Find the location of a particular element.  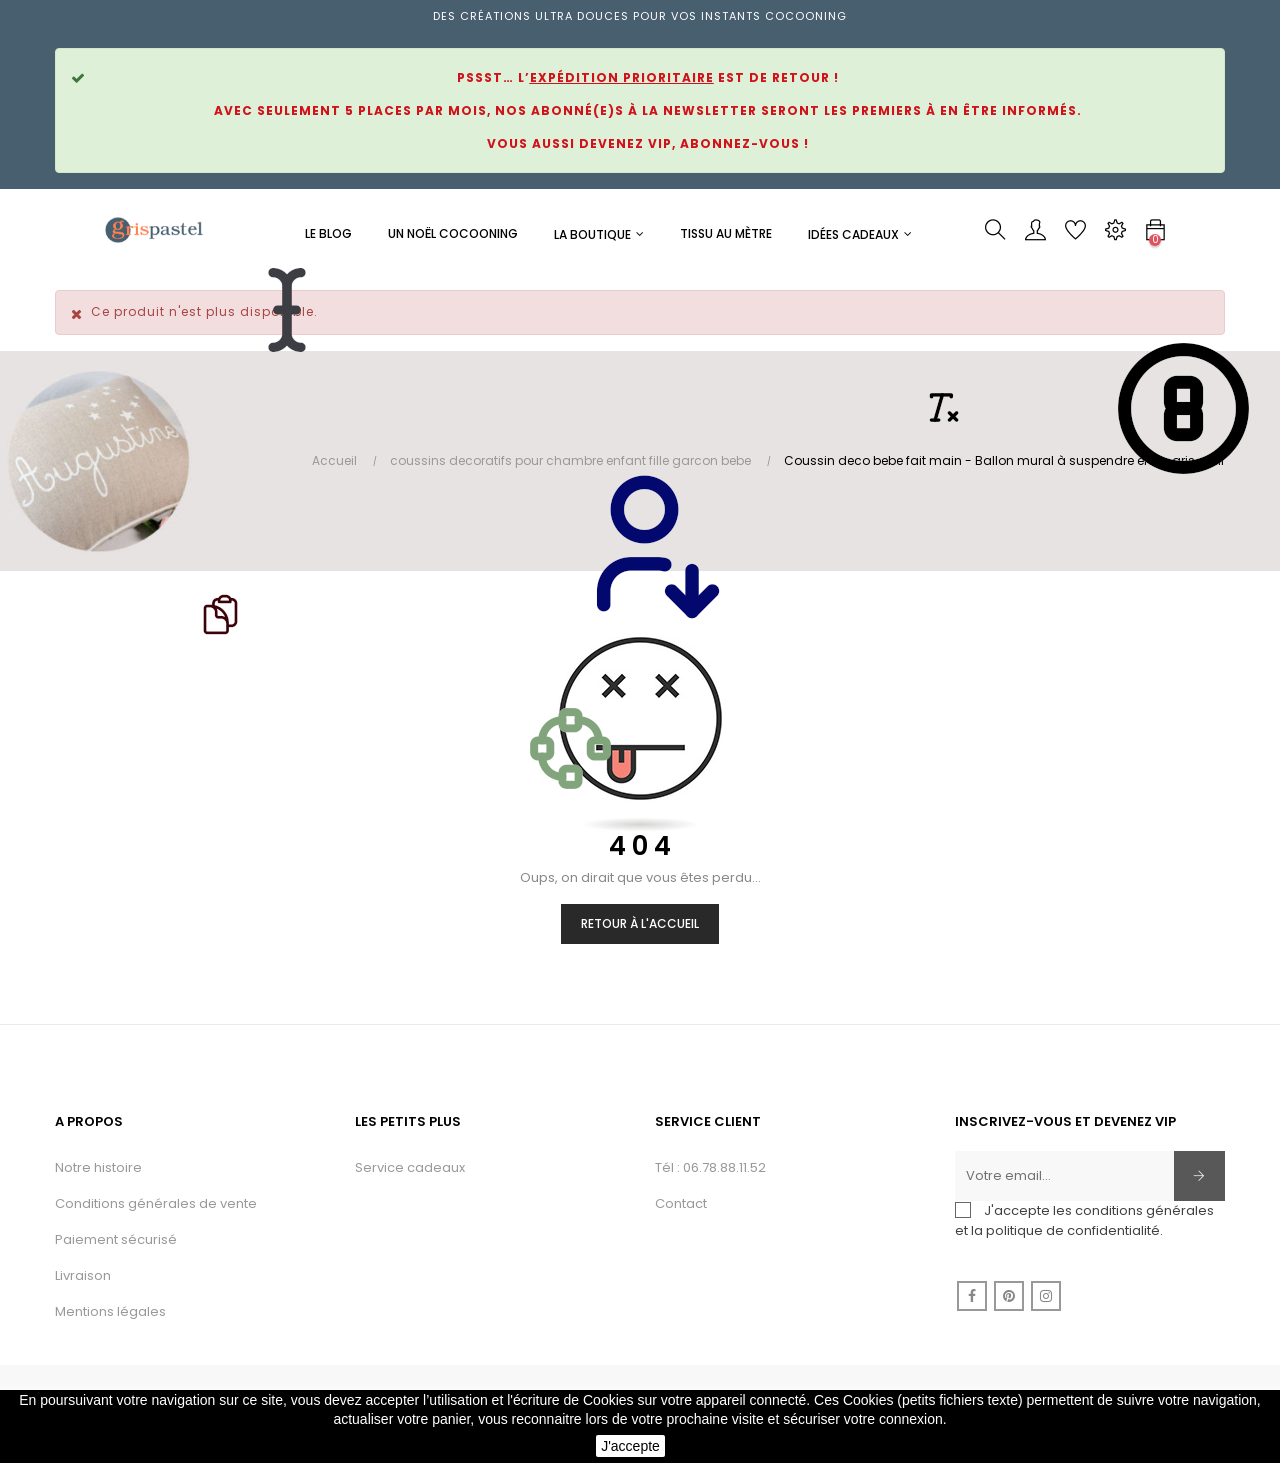

copy content to clipboard is located at coordinates (220, 614).